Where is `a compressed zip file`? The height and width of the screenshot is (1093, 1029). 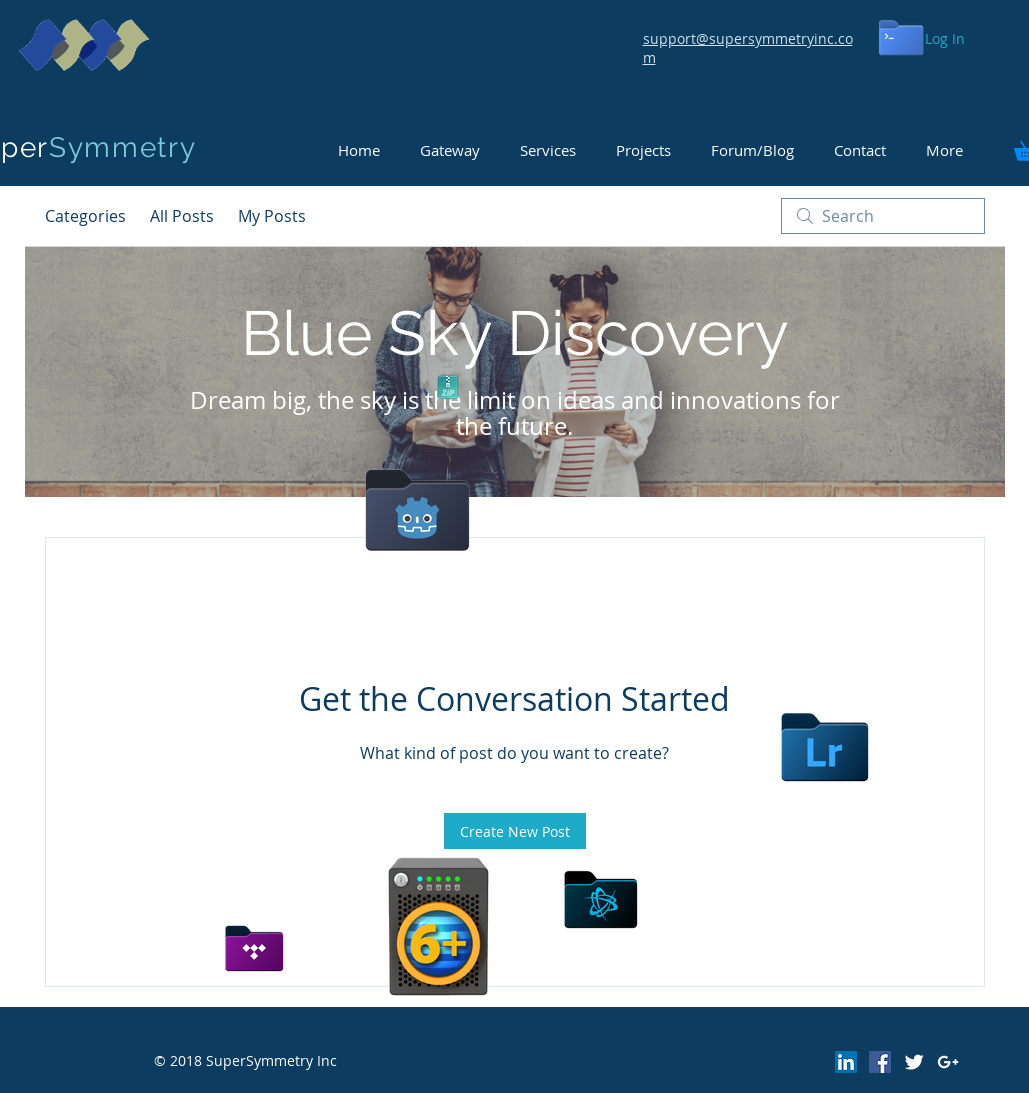
a compressed zip file is located at coordinates (448, 387).